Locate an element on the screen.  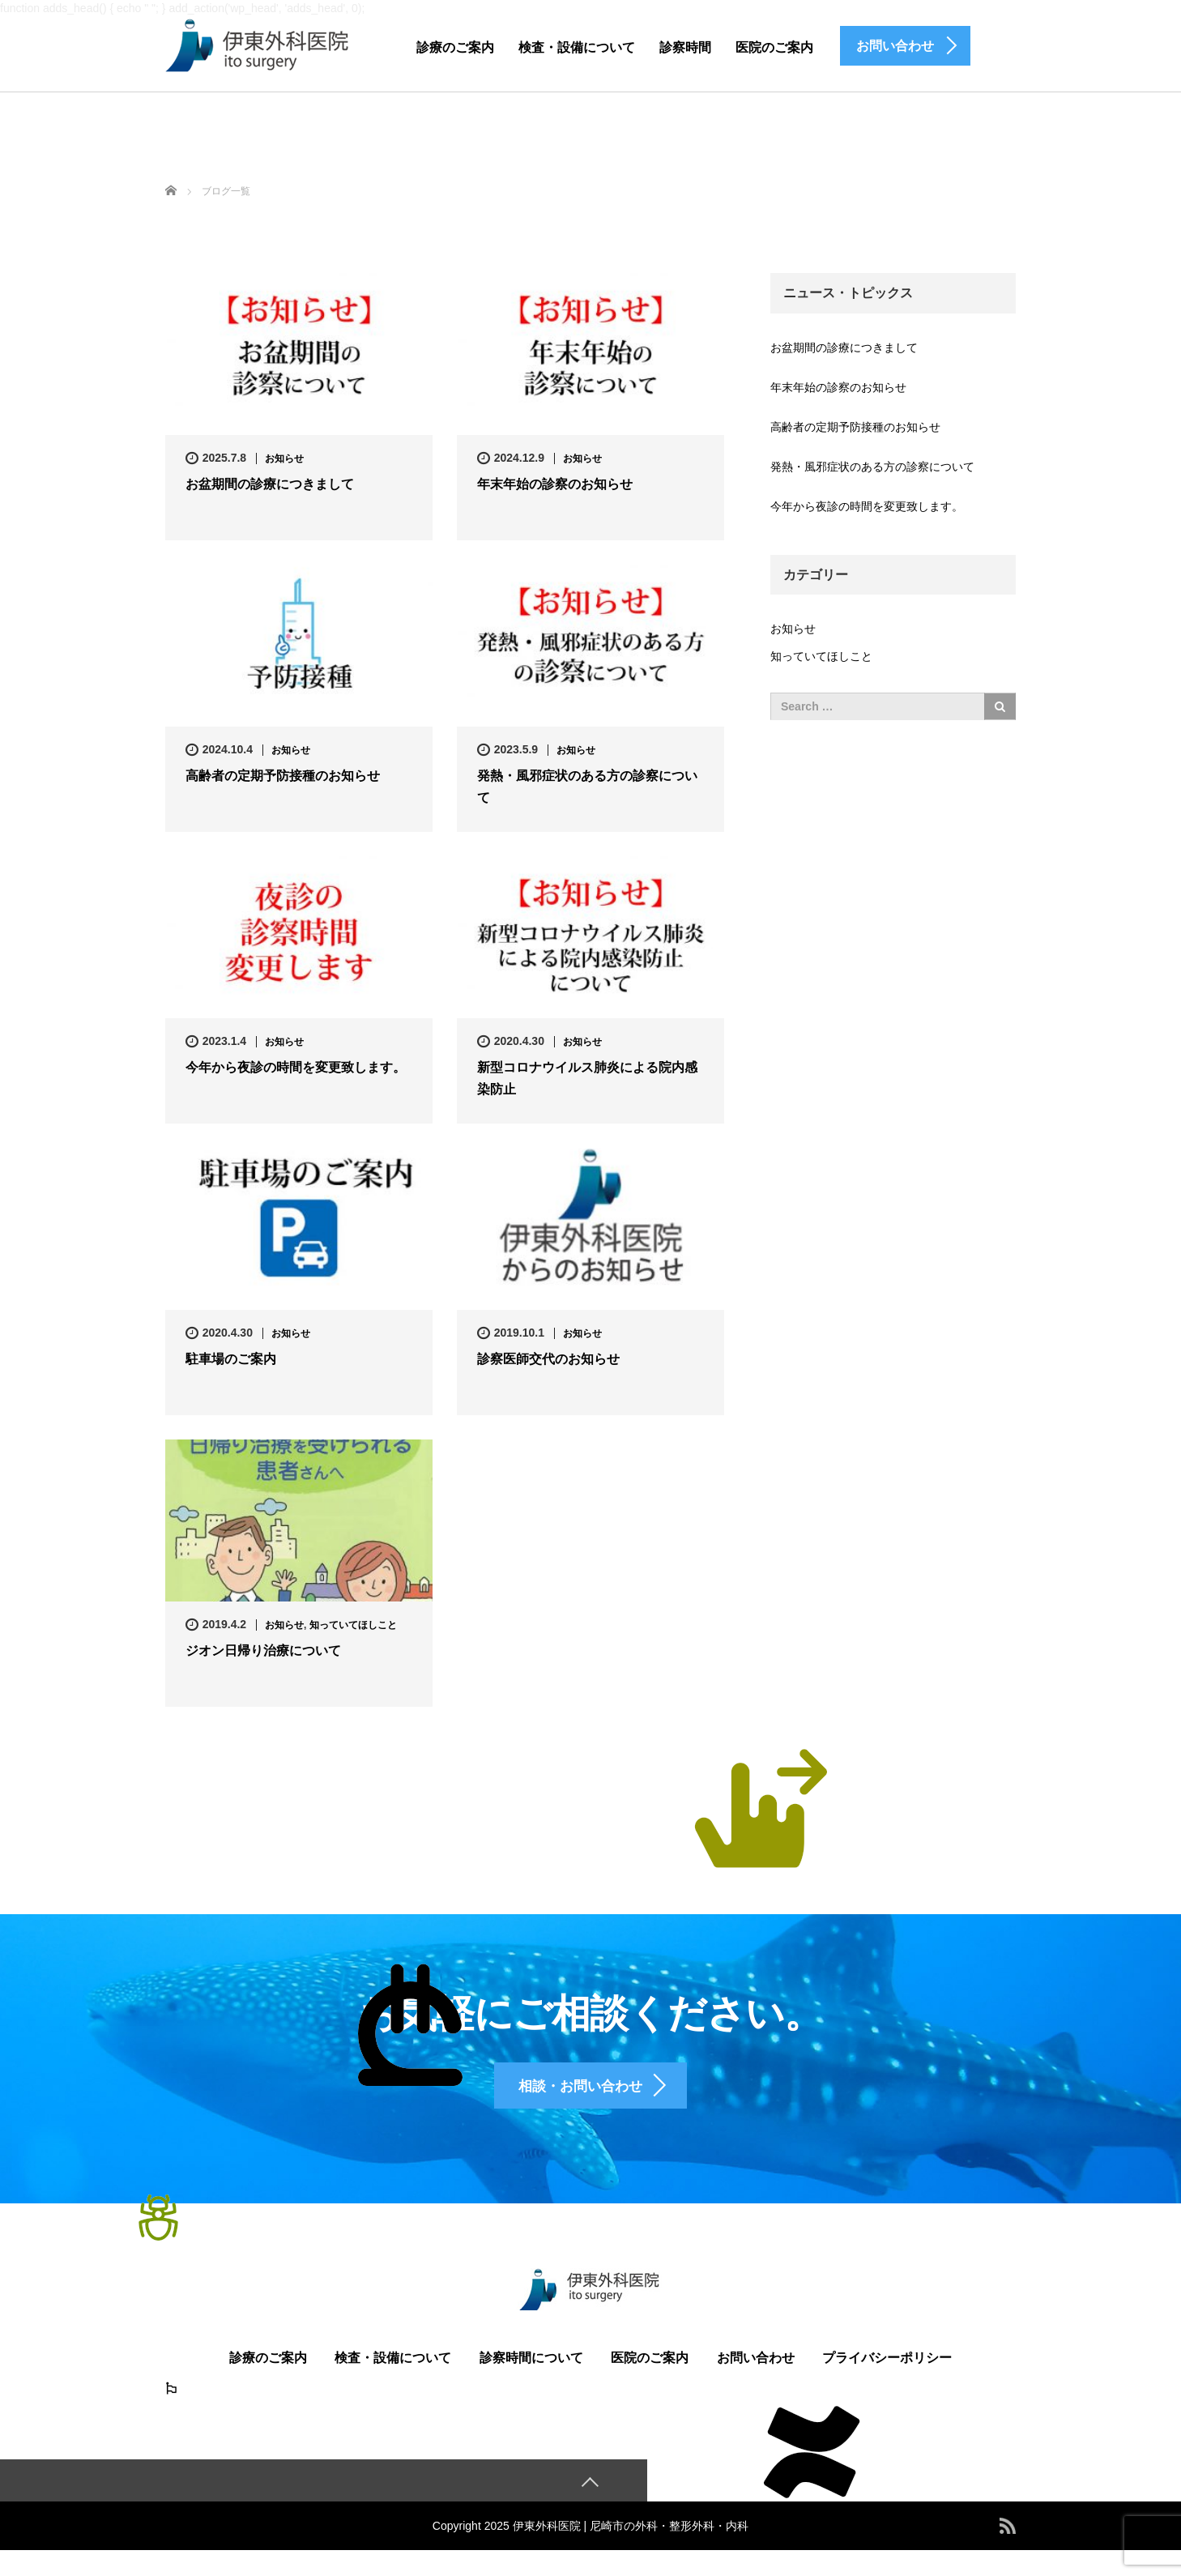
access flag emoji or country symbols is located at coordinates (171, 2388).